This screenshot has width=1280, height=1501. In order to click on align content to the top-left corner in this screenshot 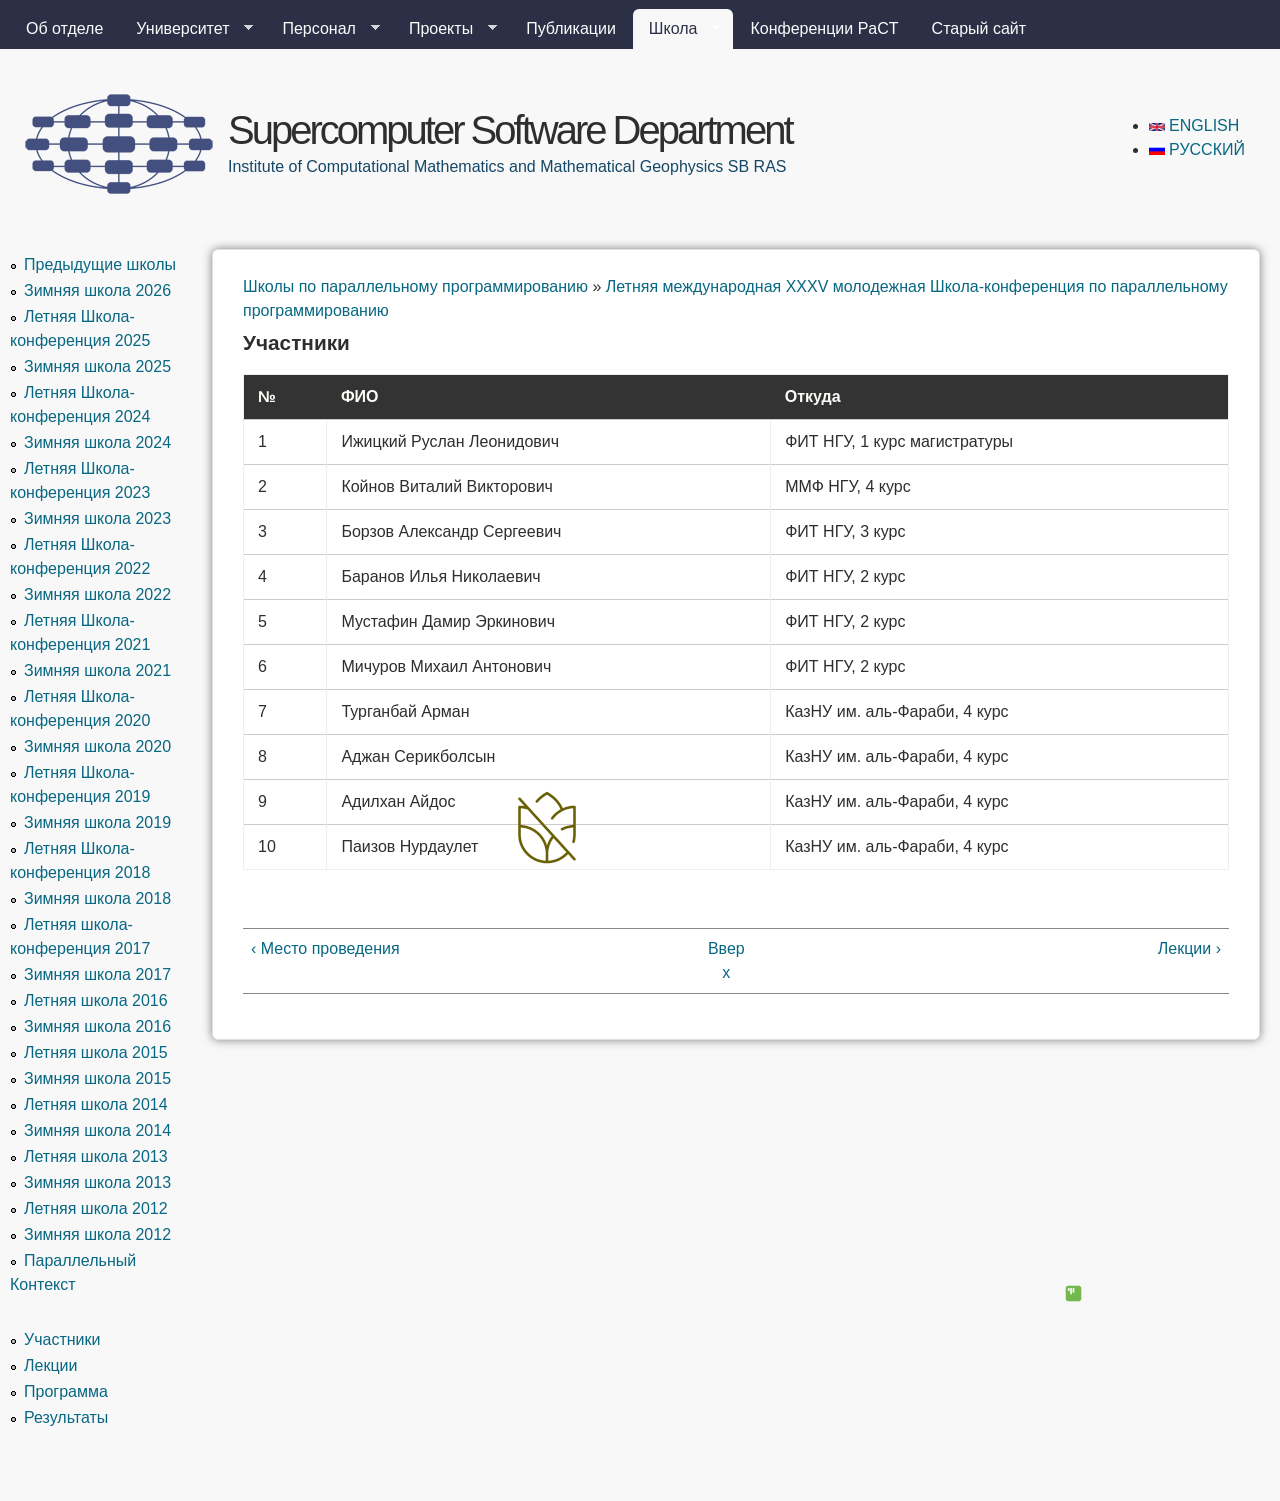, I will do `click(1073, 1293)`.